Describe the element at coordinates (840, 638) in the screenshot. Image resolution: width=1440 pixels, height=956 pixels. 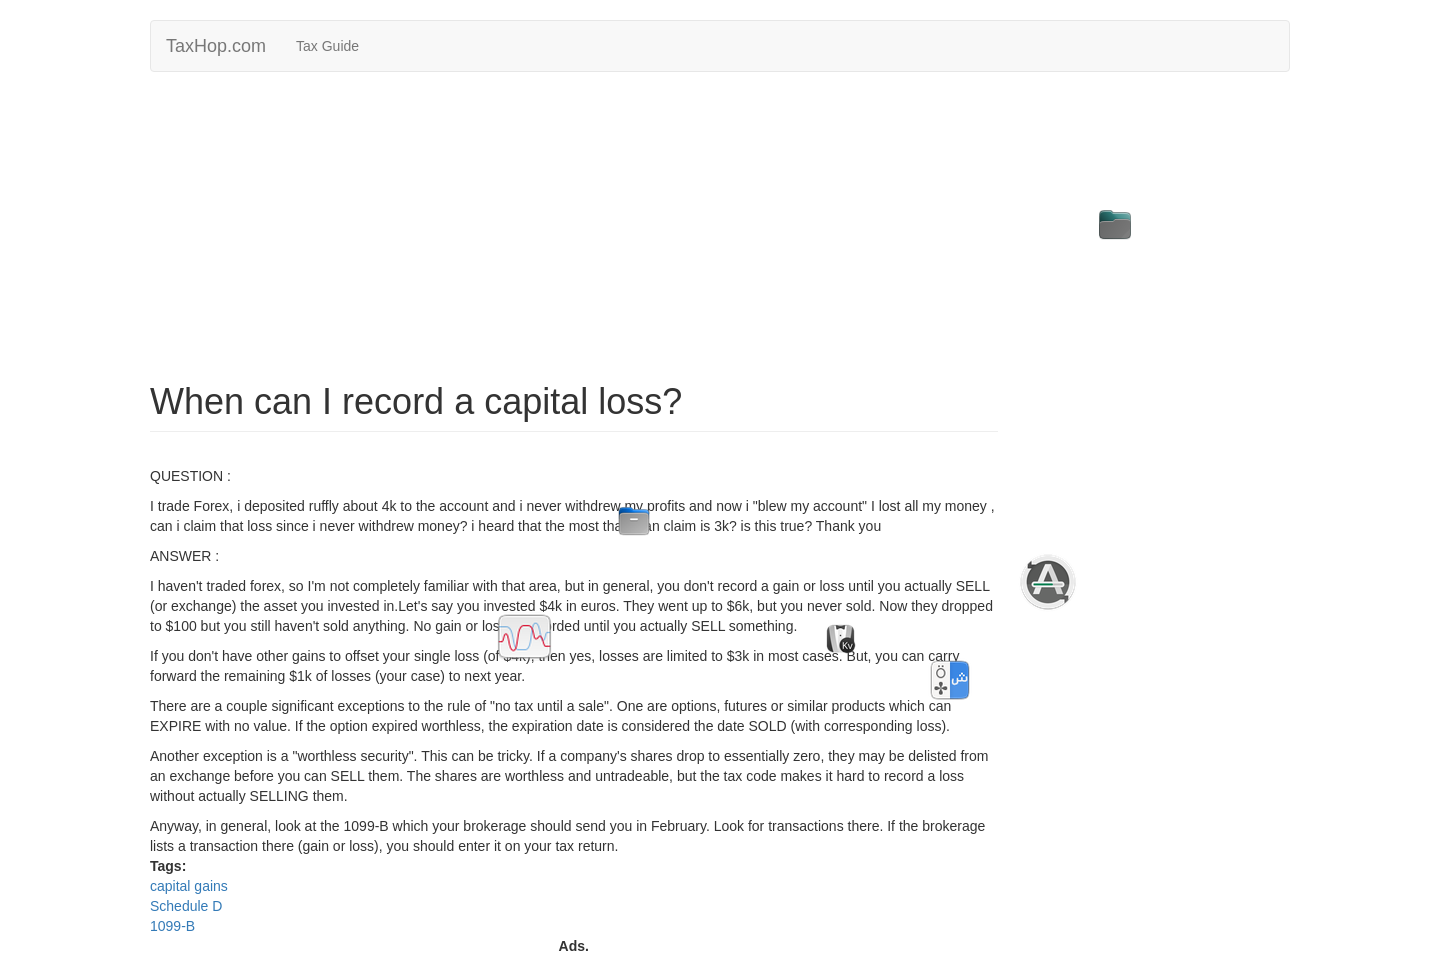
I see `open kvantum theme manager` at that location.